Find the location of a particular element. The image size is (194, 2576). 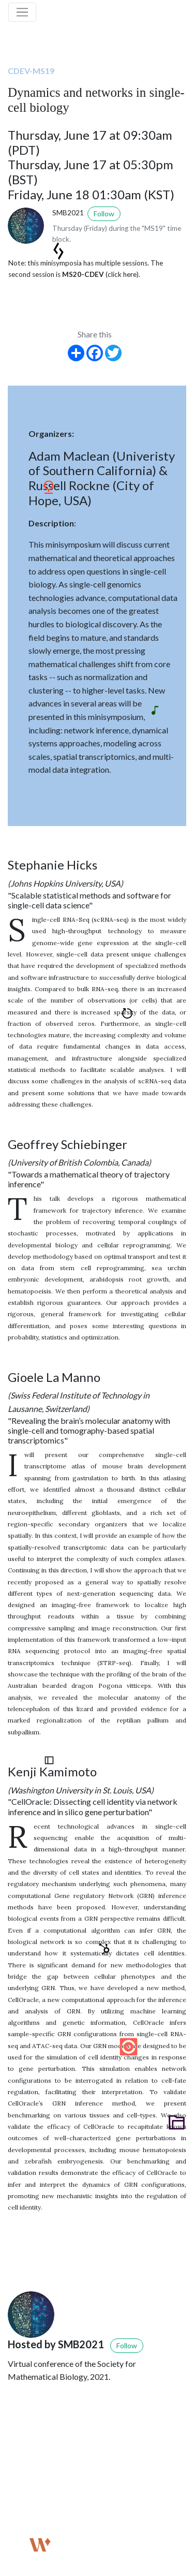

adjust speaker or audio output settings is located at coordinates (128, 2047).